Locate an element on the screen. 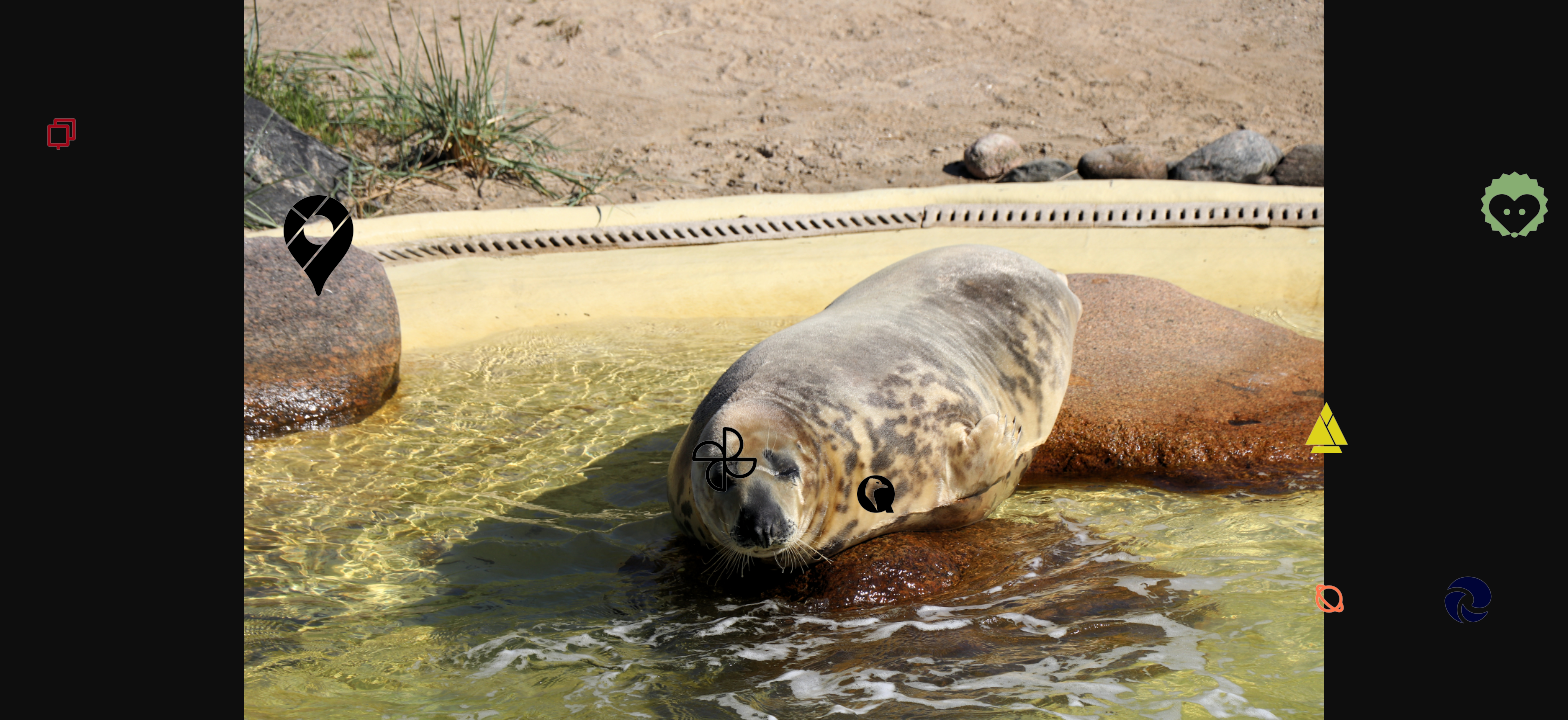 The image size is (1568, 720). explore global or worldwide content is located at coordinates (1329, 599).